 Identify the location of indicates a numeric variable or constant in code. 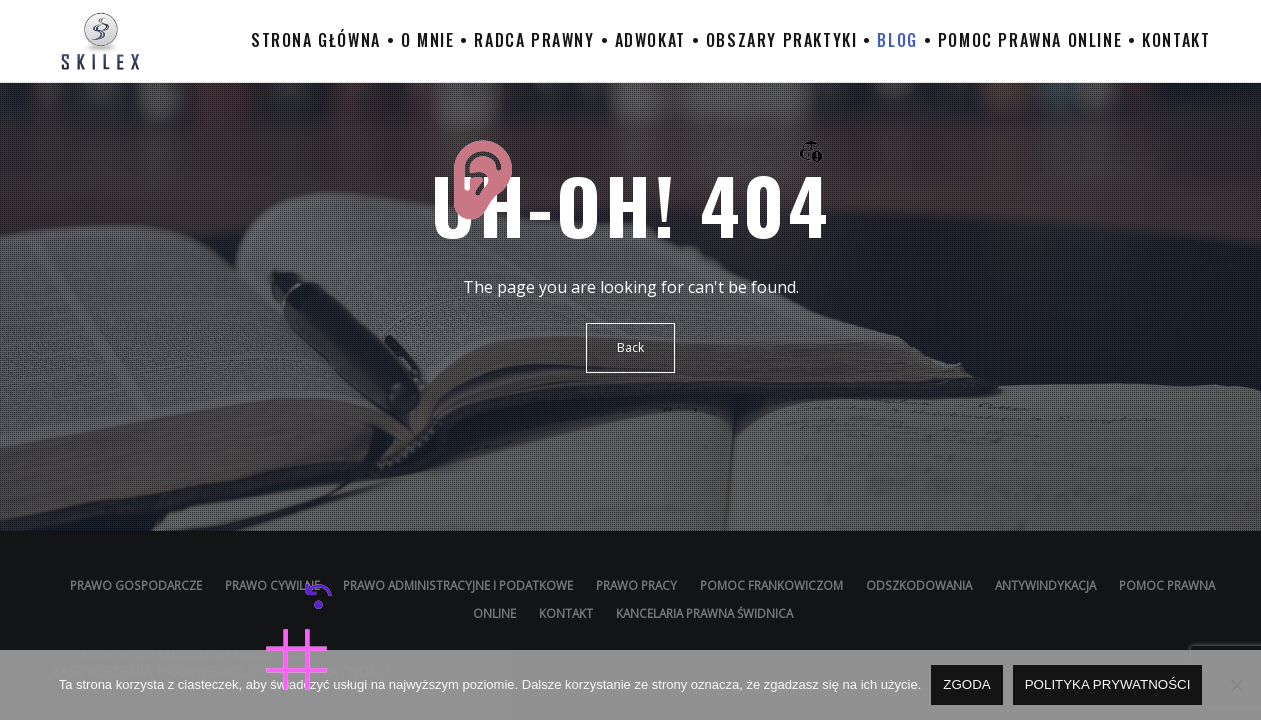
(296, 659).